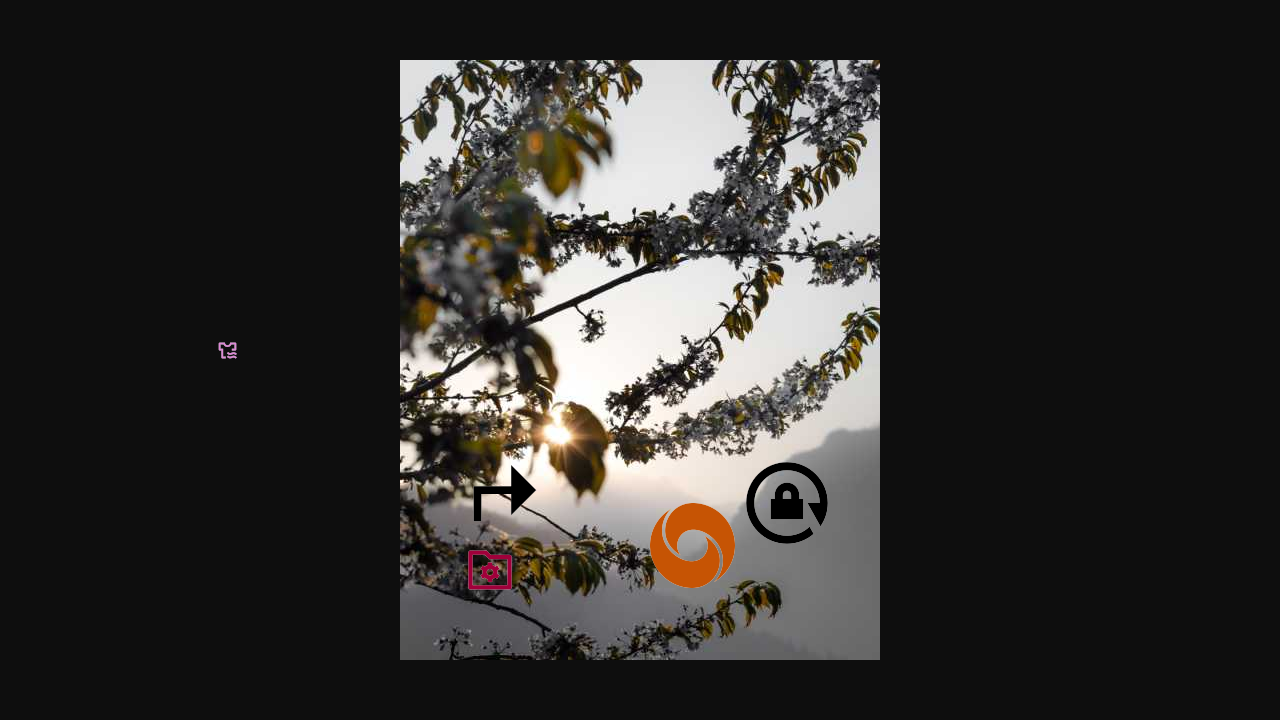 This screenshot has width=1280, height=720. I want to click on screen rotation is locked, so click(787, 503).